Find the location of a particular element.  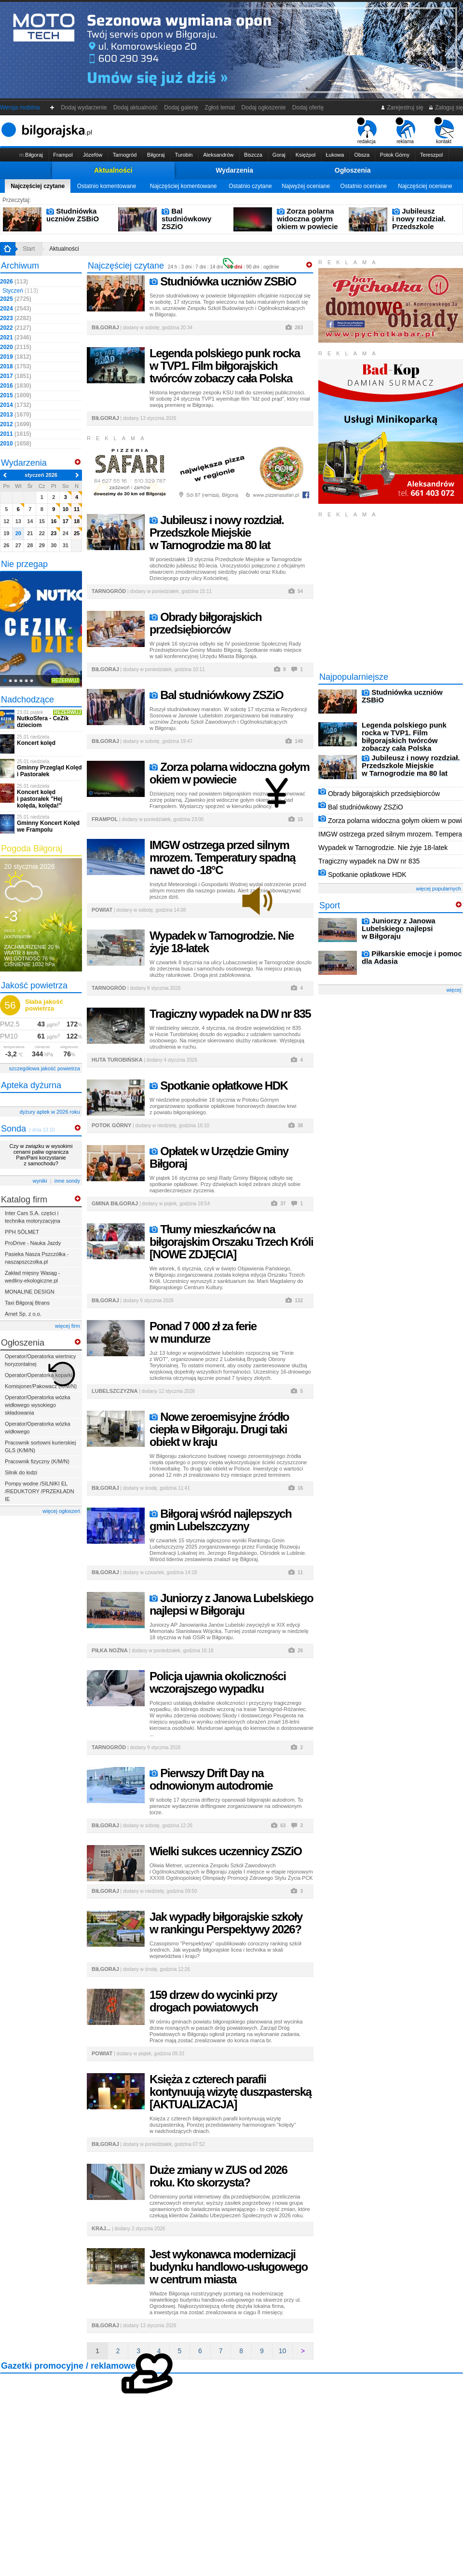

adjust audio volume to medium level is located at coordinates (257, 901).